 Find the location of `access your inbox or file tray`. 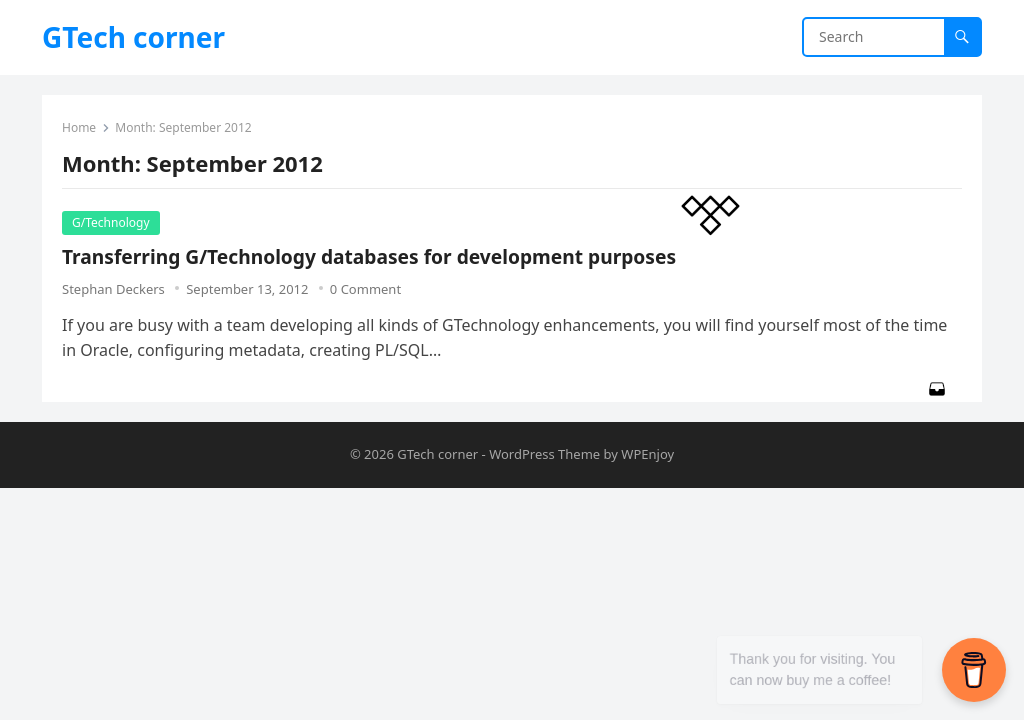

access your inbox or file tray is located at coordinates (937, 389).